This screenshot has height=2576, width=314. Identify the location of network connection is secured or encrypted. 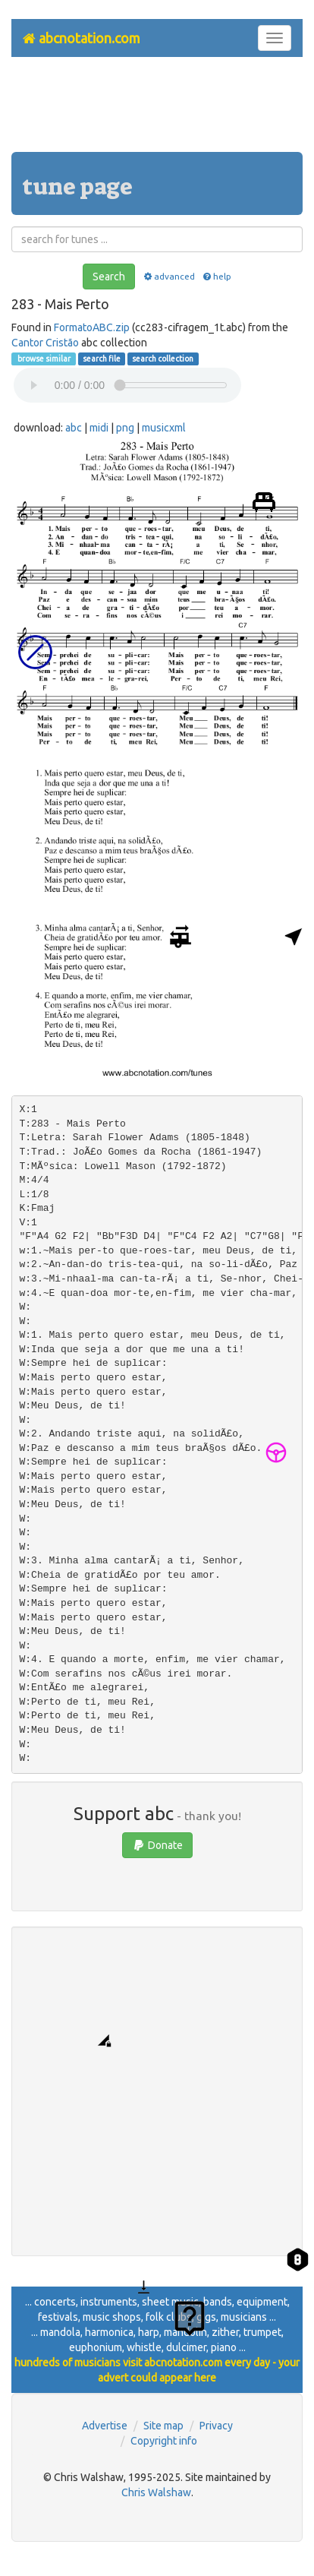
(104, 2040).